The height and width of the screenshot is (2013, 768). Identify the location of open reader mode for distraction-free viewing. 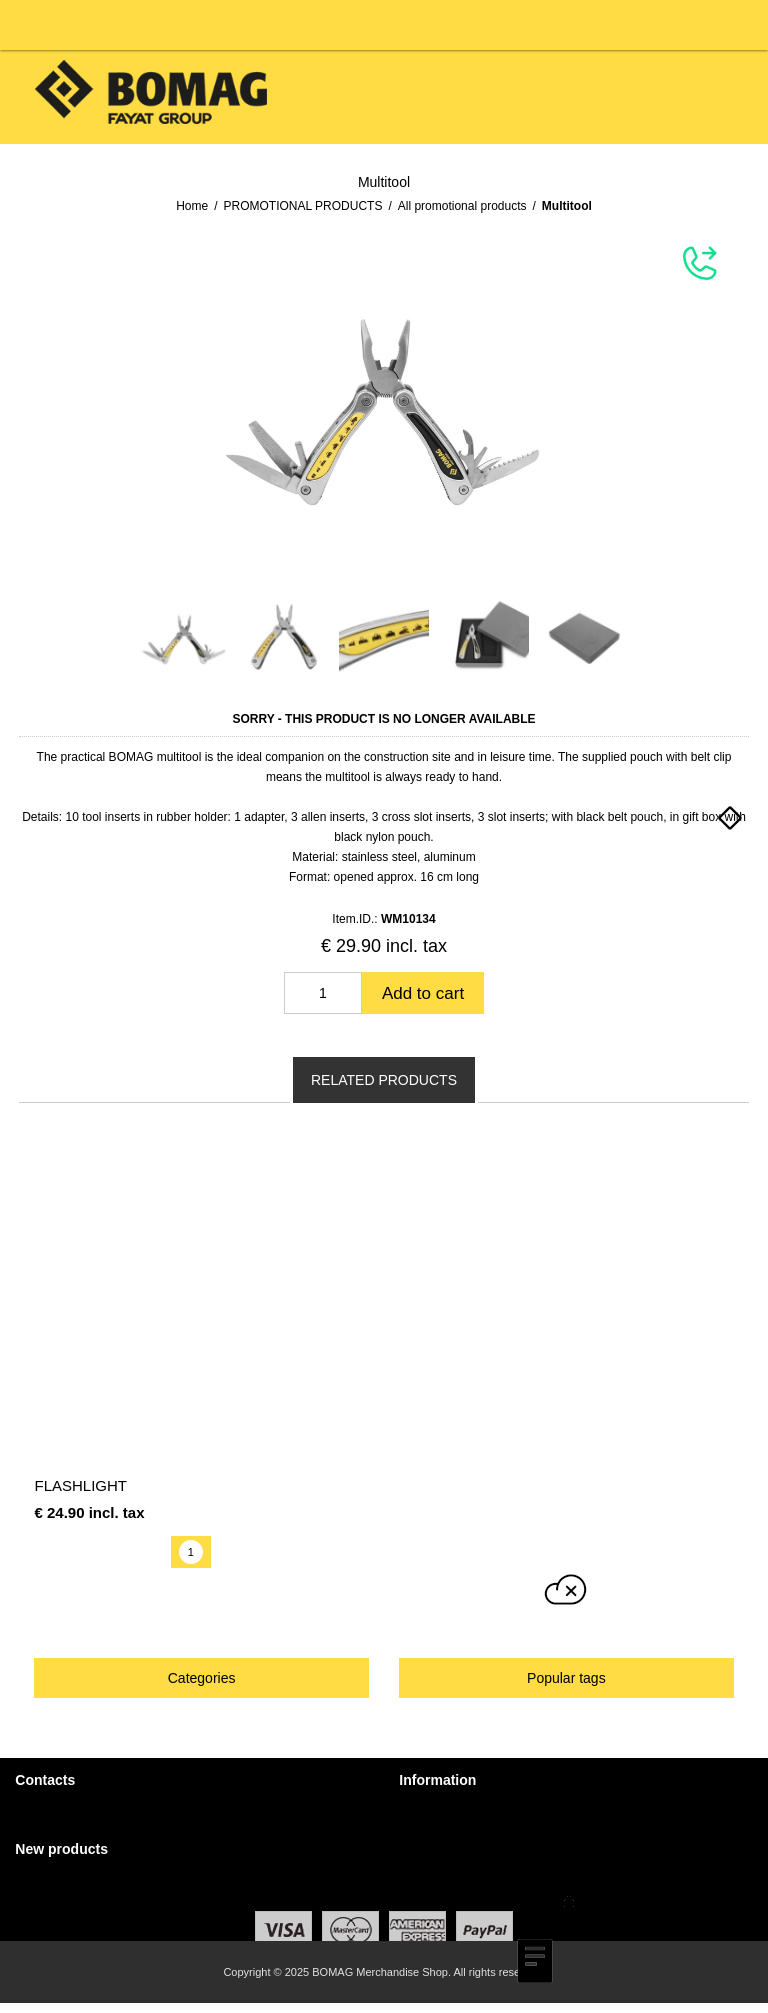
(535, 1961).